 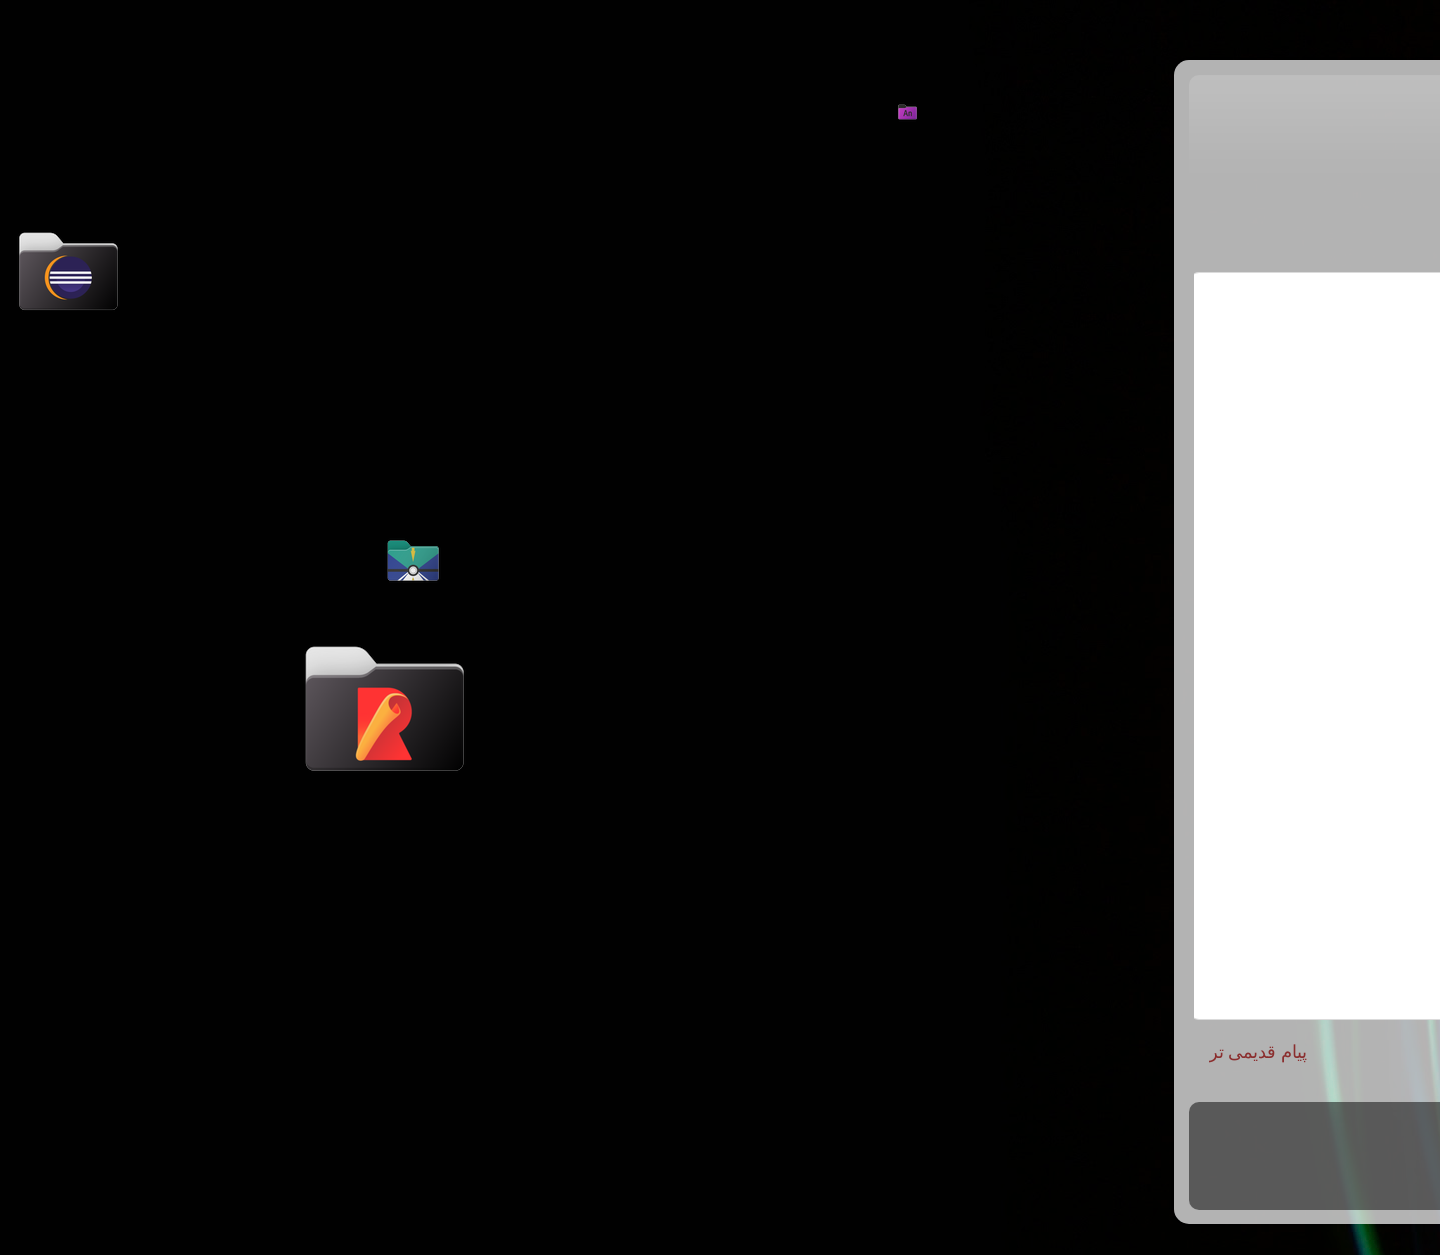 I want to click on open eclipse IDE project folder, so click(x=68, y=274).